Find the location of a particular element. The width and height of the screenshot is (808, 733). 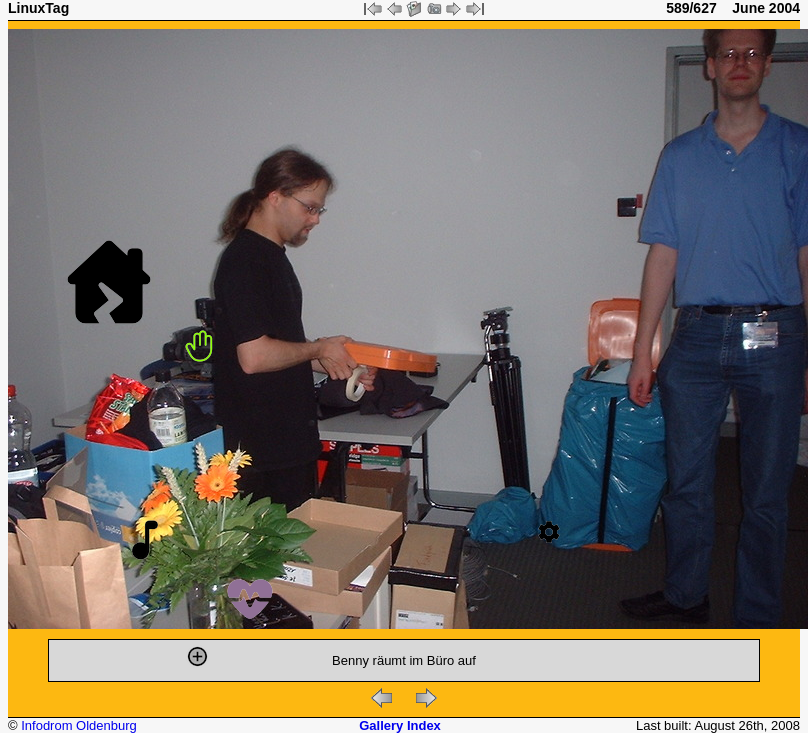

stop or pause an action is located at coordinates (200, 346).